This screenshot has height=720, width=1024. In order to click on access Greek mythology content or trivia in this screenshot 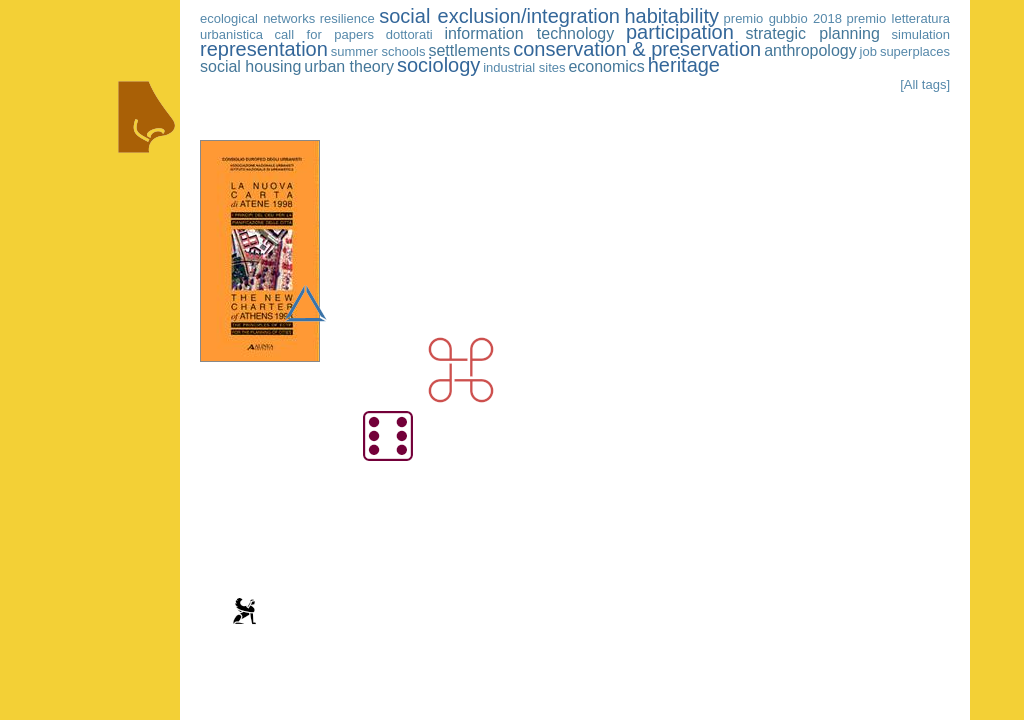, I will do `click(245, 611)`.